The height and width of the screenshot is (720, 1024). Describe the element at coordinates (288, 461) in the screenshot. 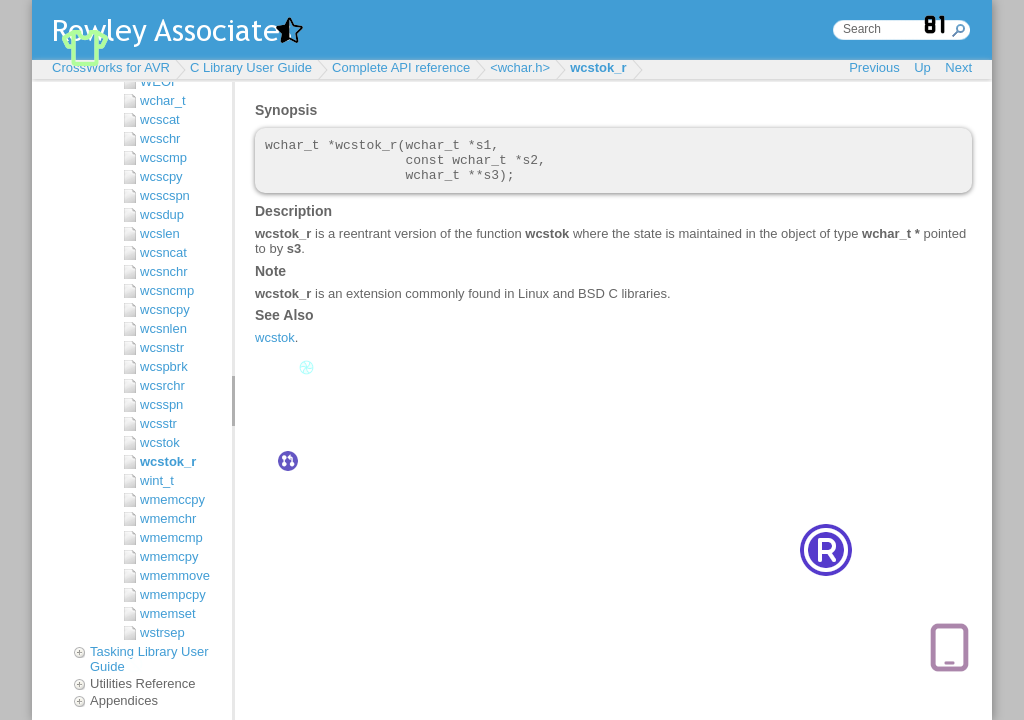

I see `view open pull request in activity feed` at that location.